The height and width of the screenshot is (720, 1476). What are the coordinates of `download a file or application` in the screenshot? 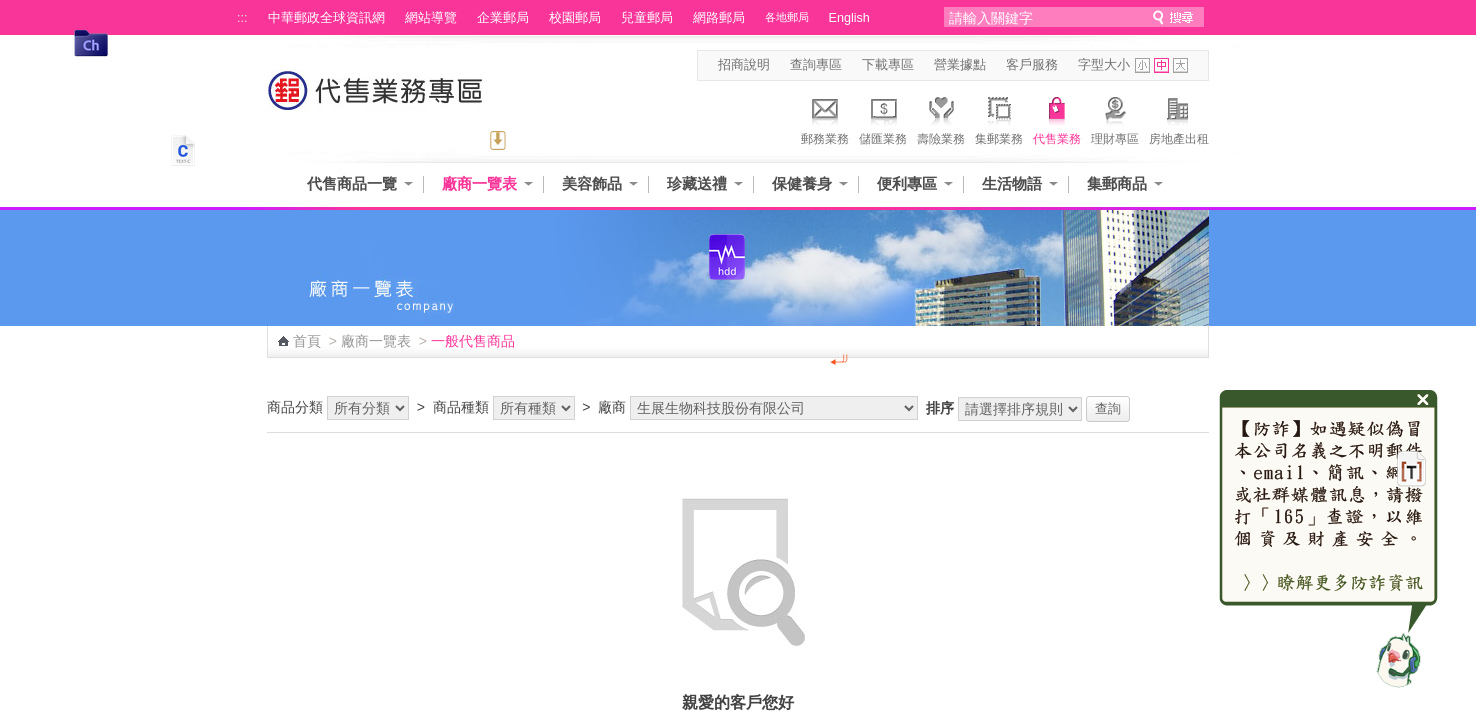 It's located at (498, 140).